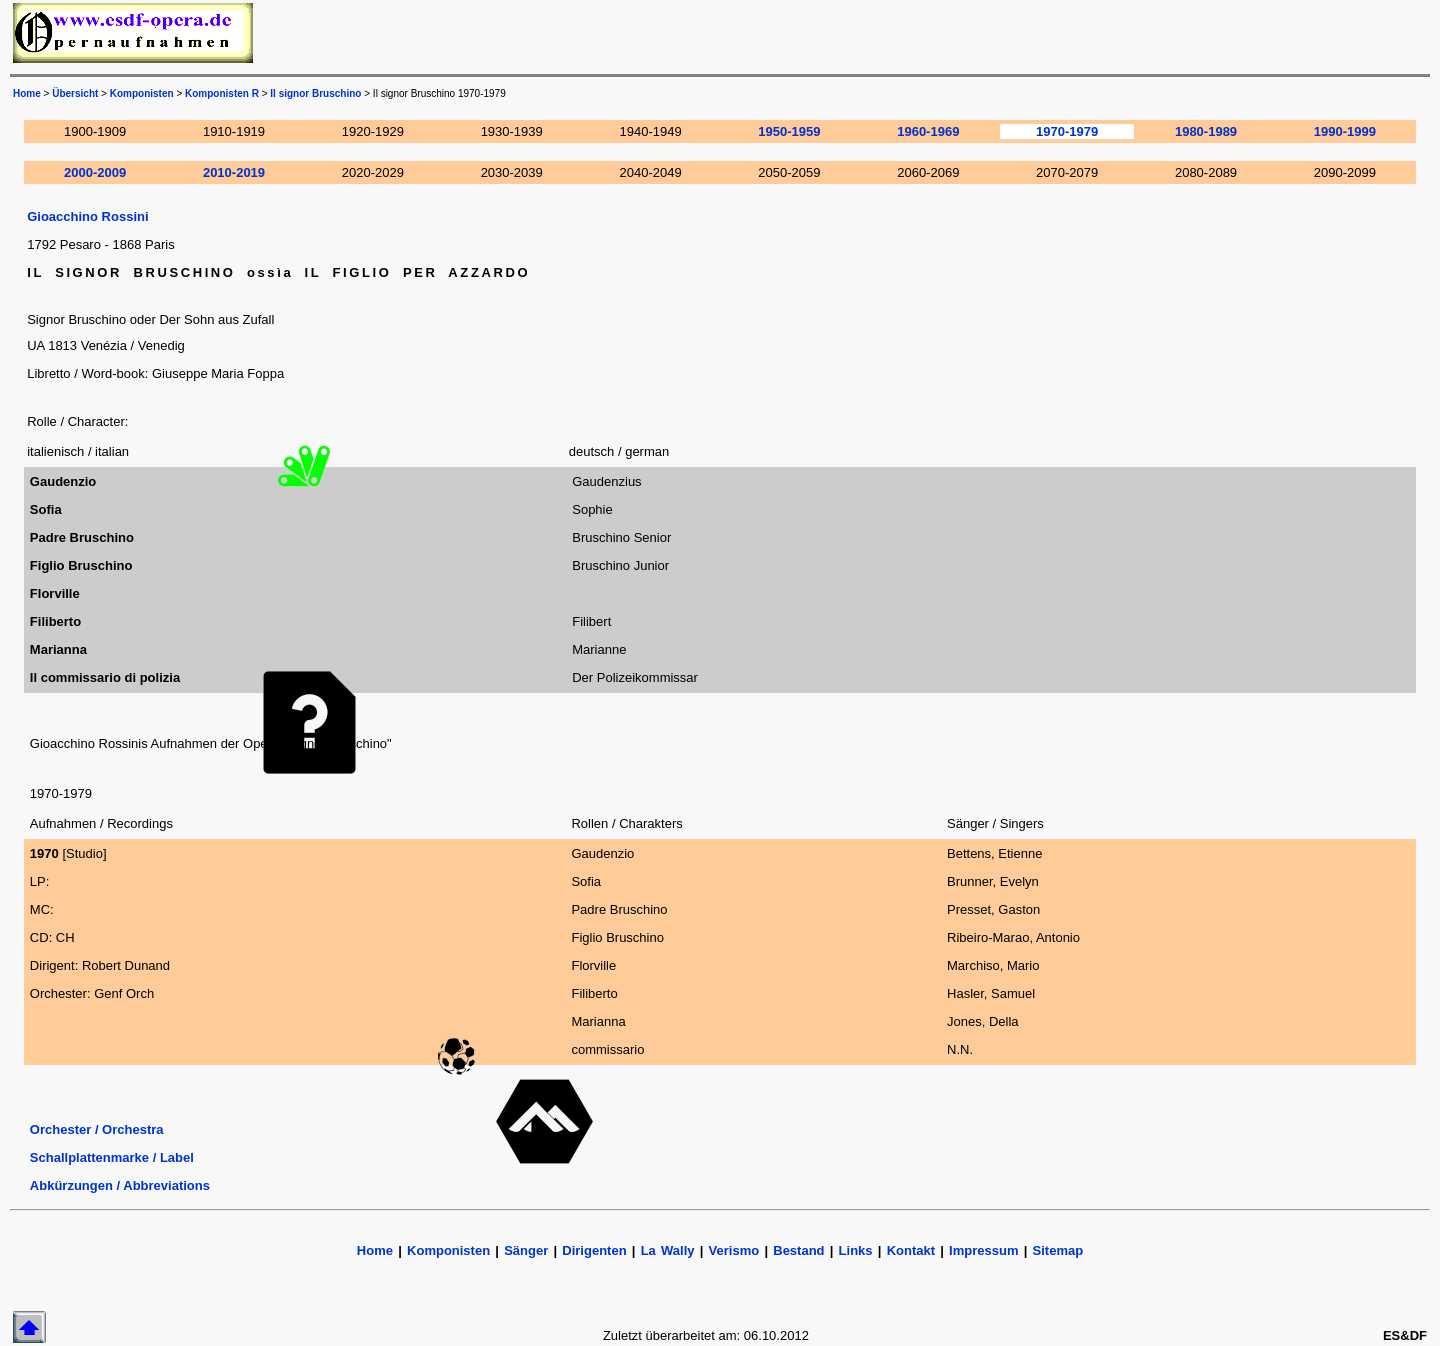 The image size is (1440, 1346). I want to click on unknown or unrecognized file type, so click(309, 722).